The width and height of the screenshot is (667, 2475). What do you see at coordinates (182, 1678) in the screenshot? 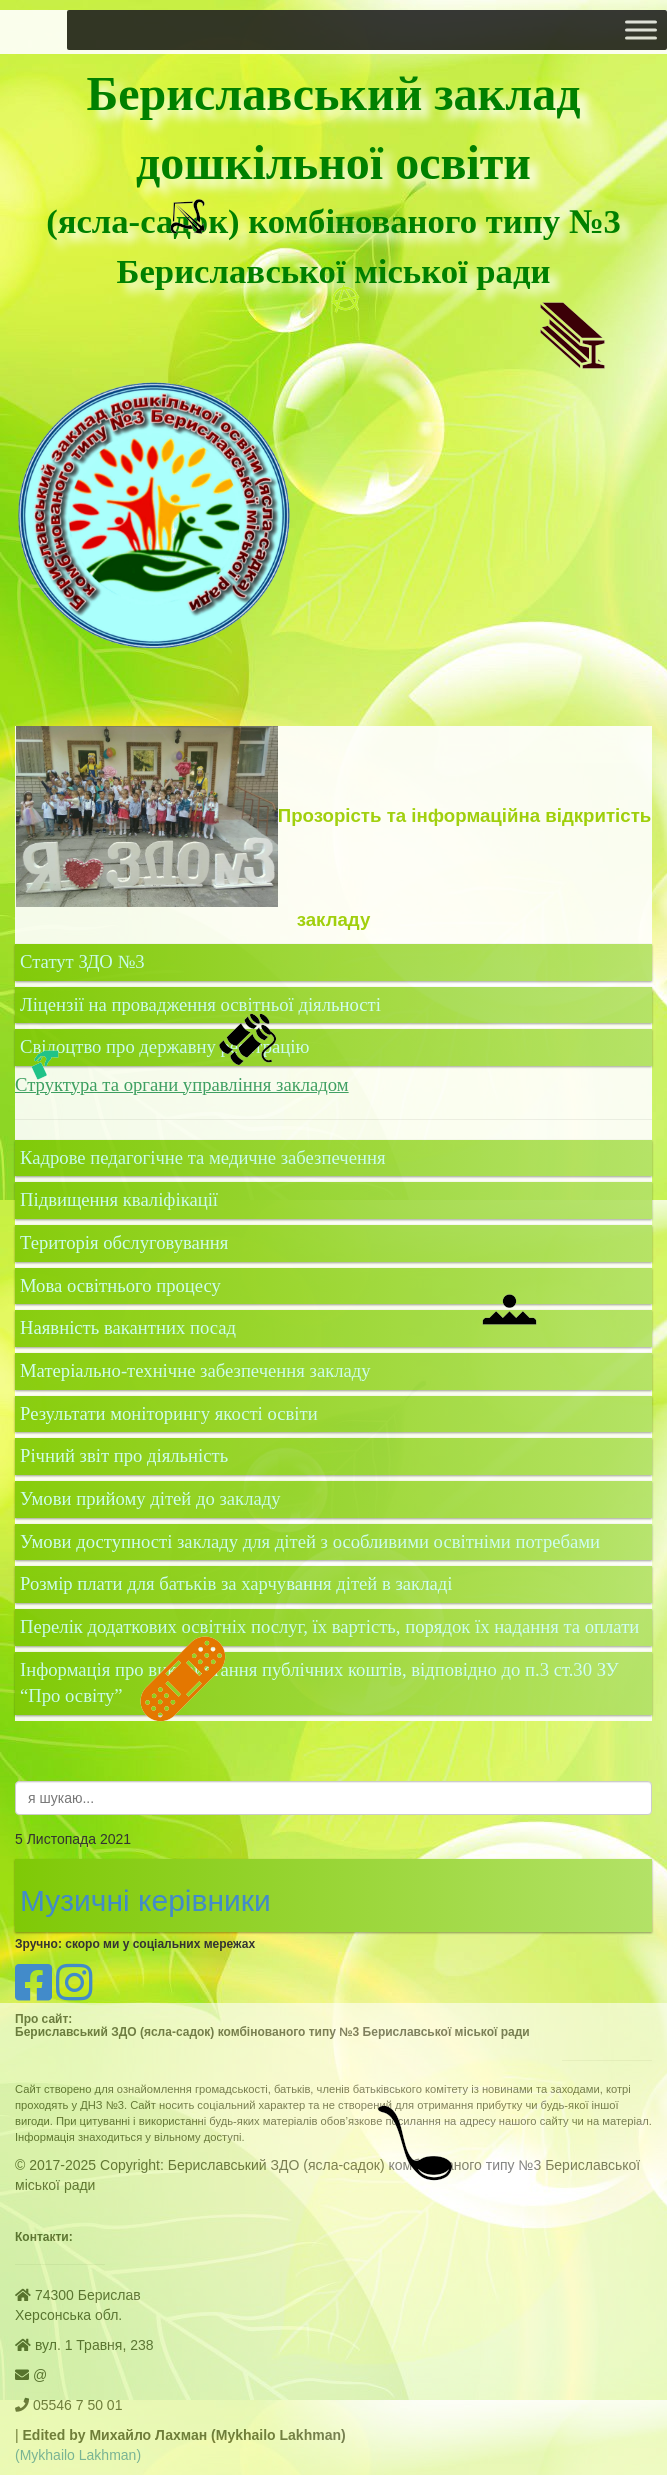
I see `access first aid or medical settings` at bounding box center [182, 1678].